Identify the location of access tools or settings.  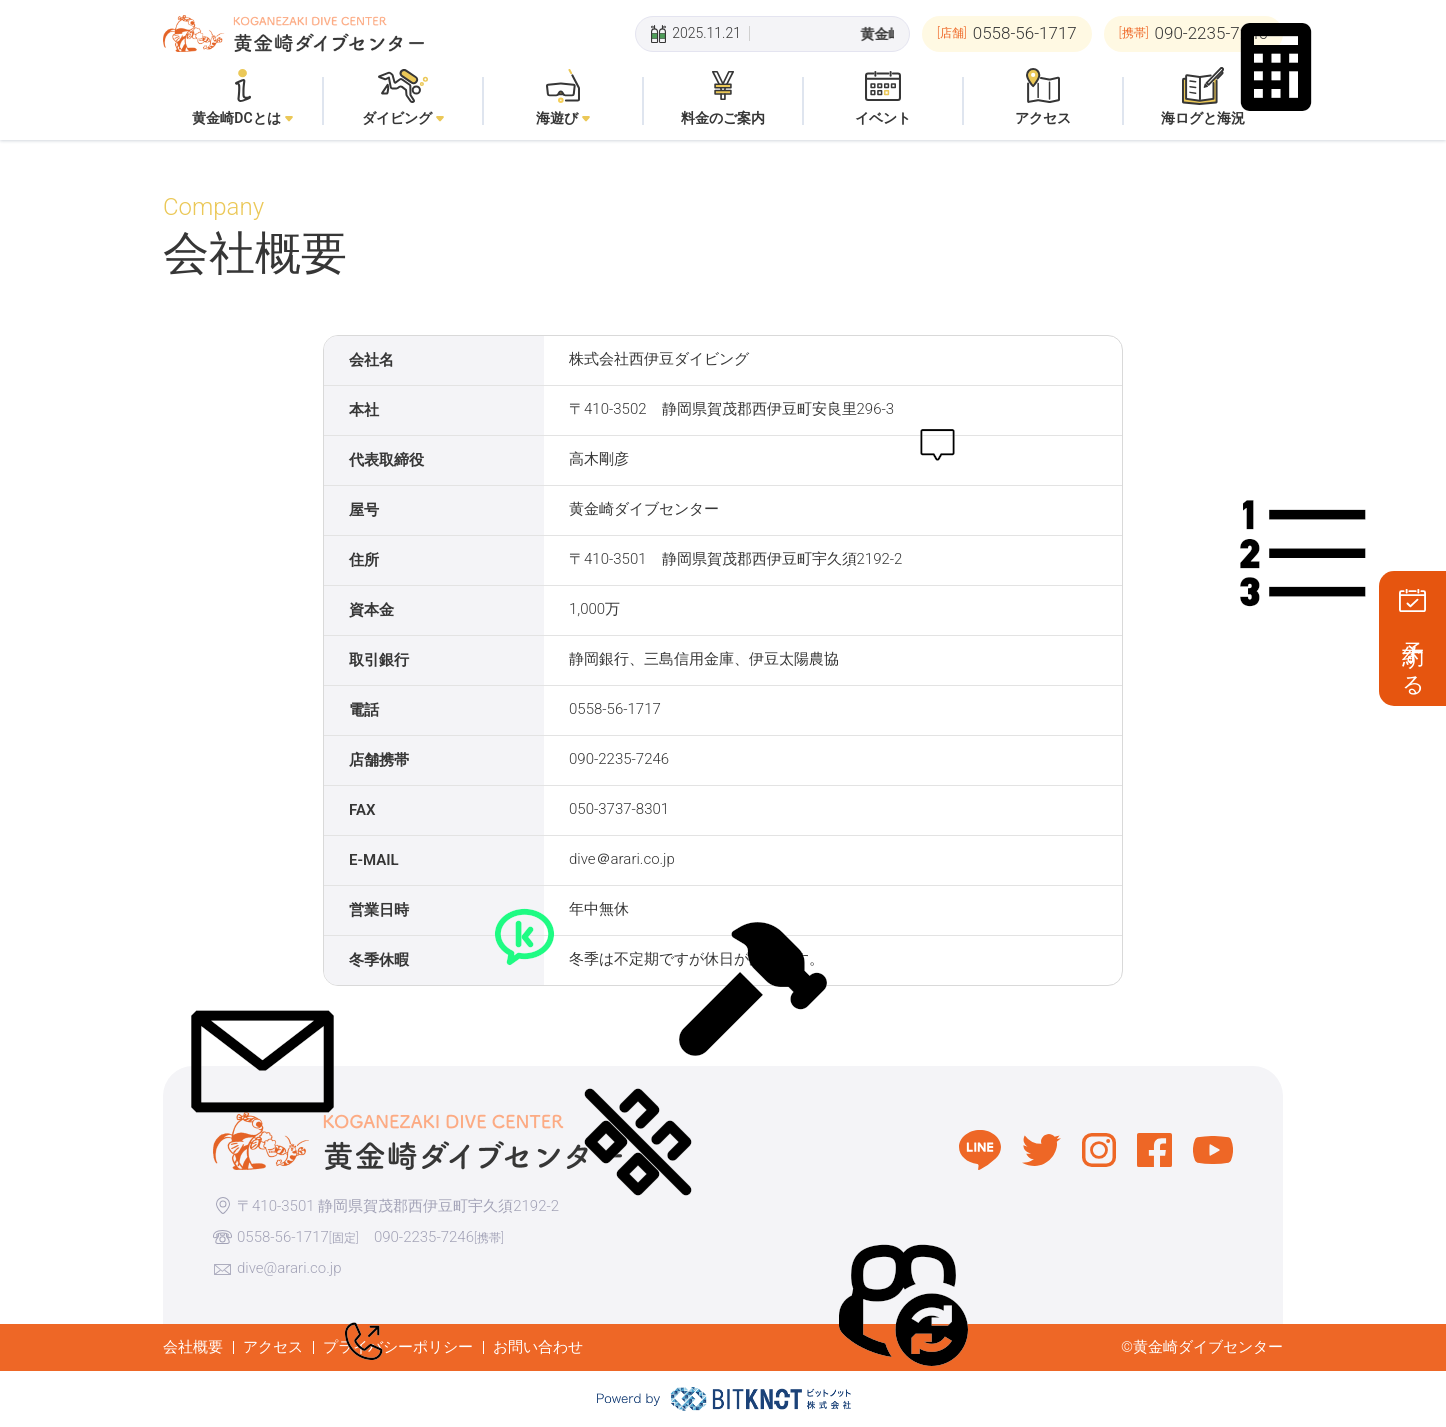
(752, 991).